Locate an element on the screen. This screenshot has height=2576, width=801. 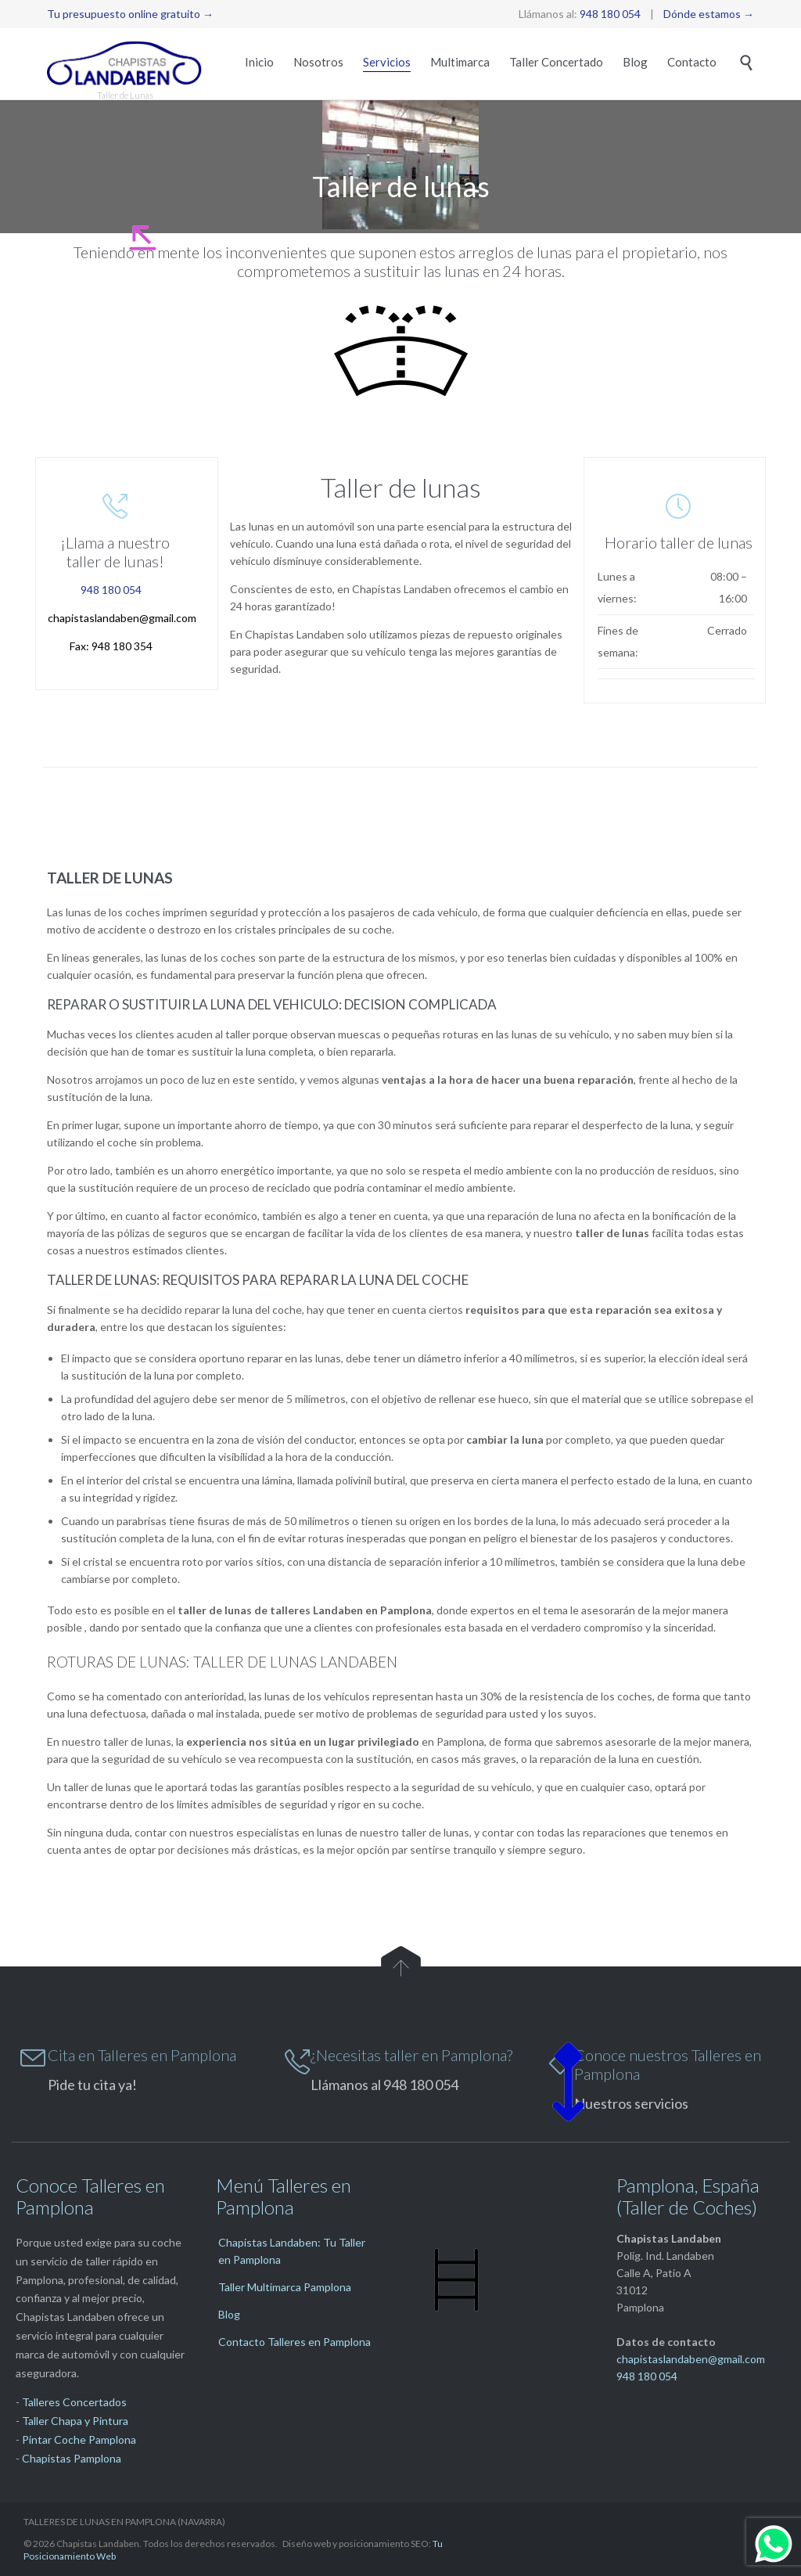
move item down in a list or queue is located at coordinates (568, 2081).